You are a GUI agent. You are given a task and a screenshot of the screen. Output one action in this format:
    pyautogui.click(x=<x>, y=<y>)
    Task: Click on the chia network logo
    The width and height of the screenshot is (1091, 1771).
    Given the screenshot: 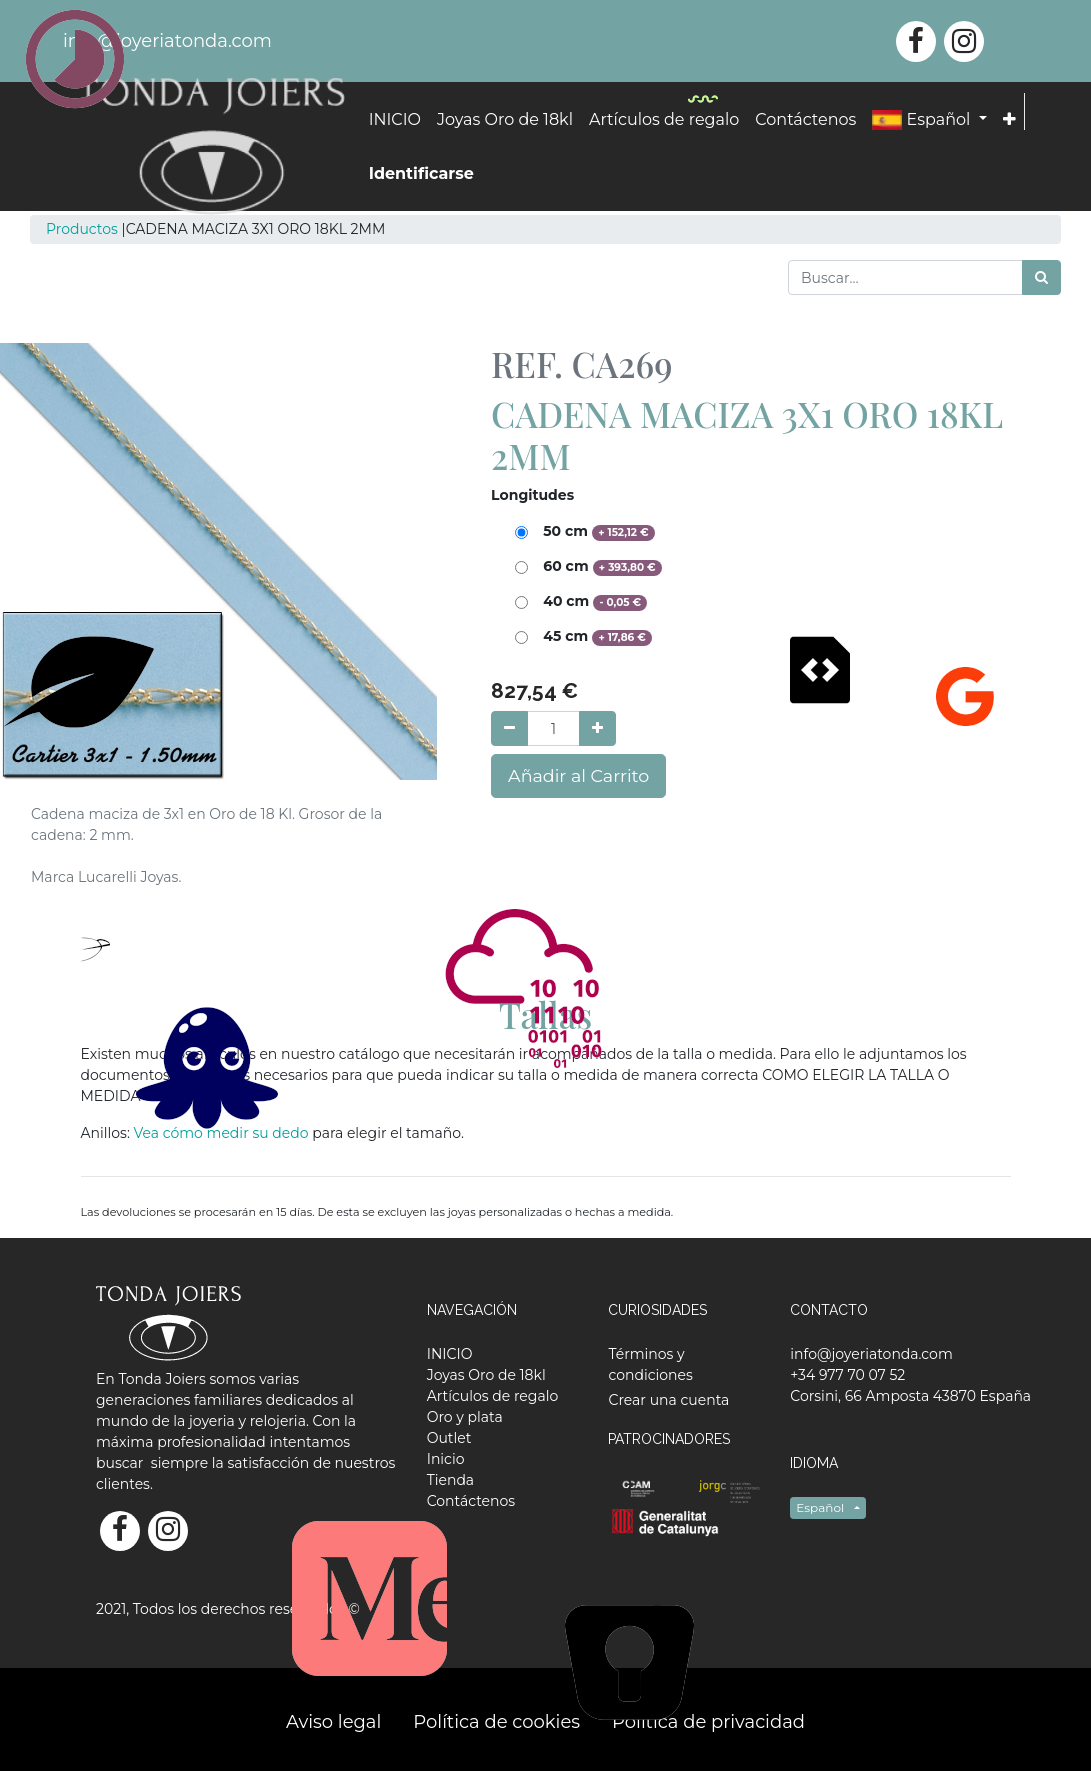 What is the action you would take?
    pyautogui.click(x=79, y=682)
    